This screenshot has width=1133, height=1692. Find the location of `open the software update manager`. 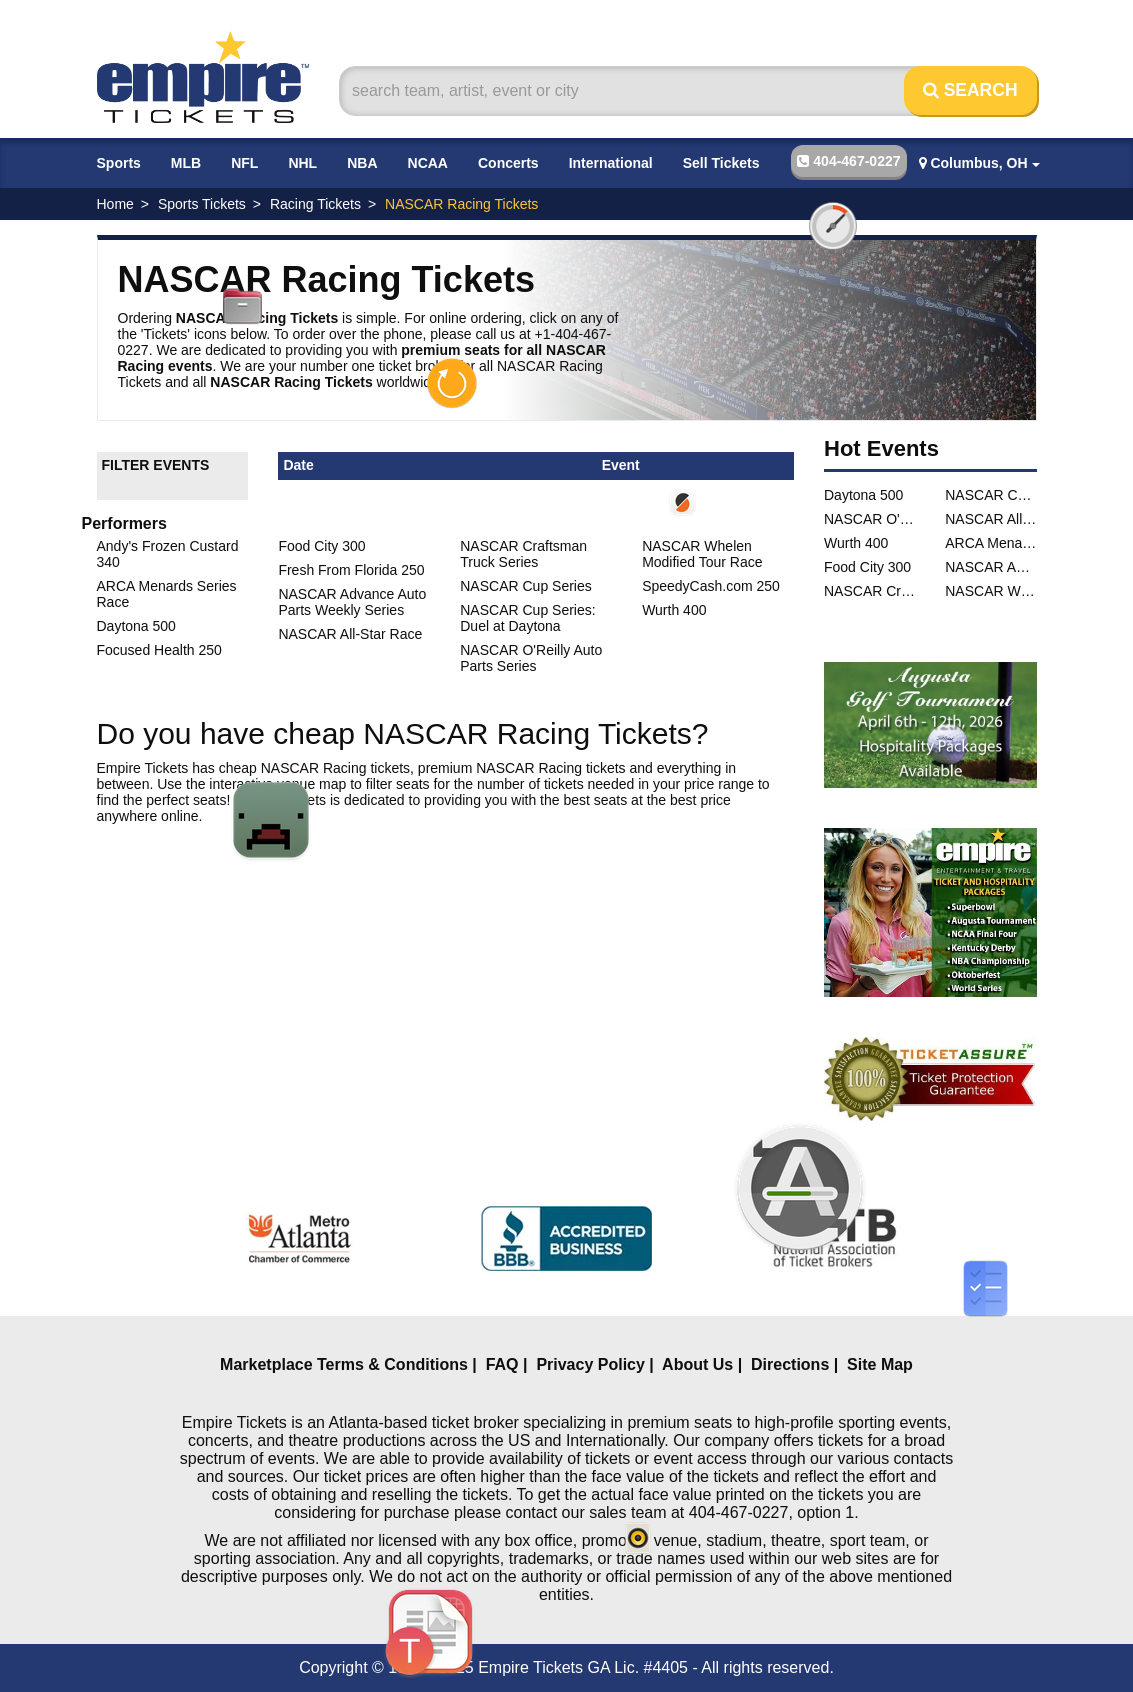

open the software update manager is located at coordinates (800, 1188).